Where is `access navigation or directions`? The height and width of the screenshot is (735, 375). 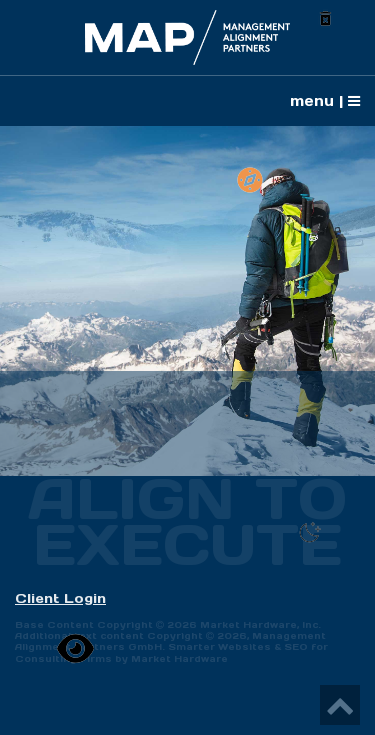 access navigation or directions is located at coordinates (250, 180).